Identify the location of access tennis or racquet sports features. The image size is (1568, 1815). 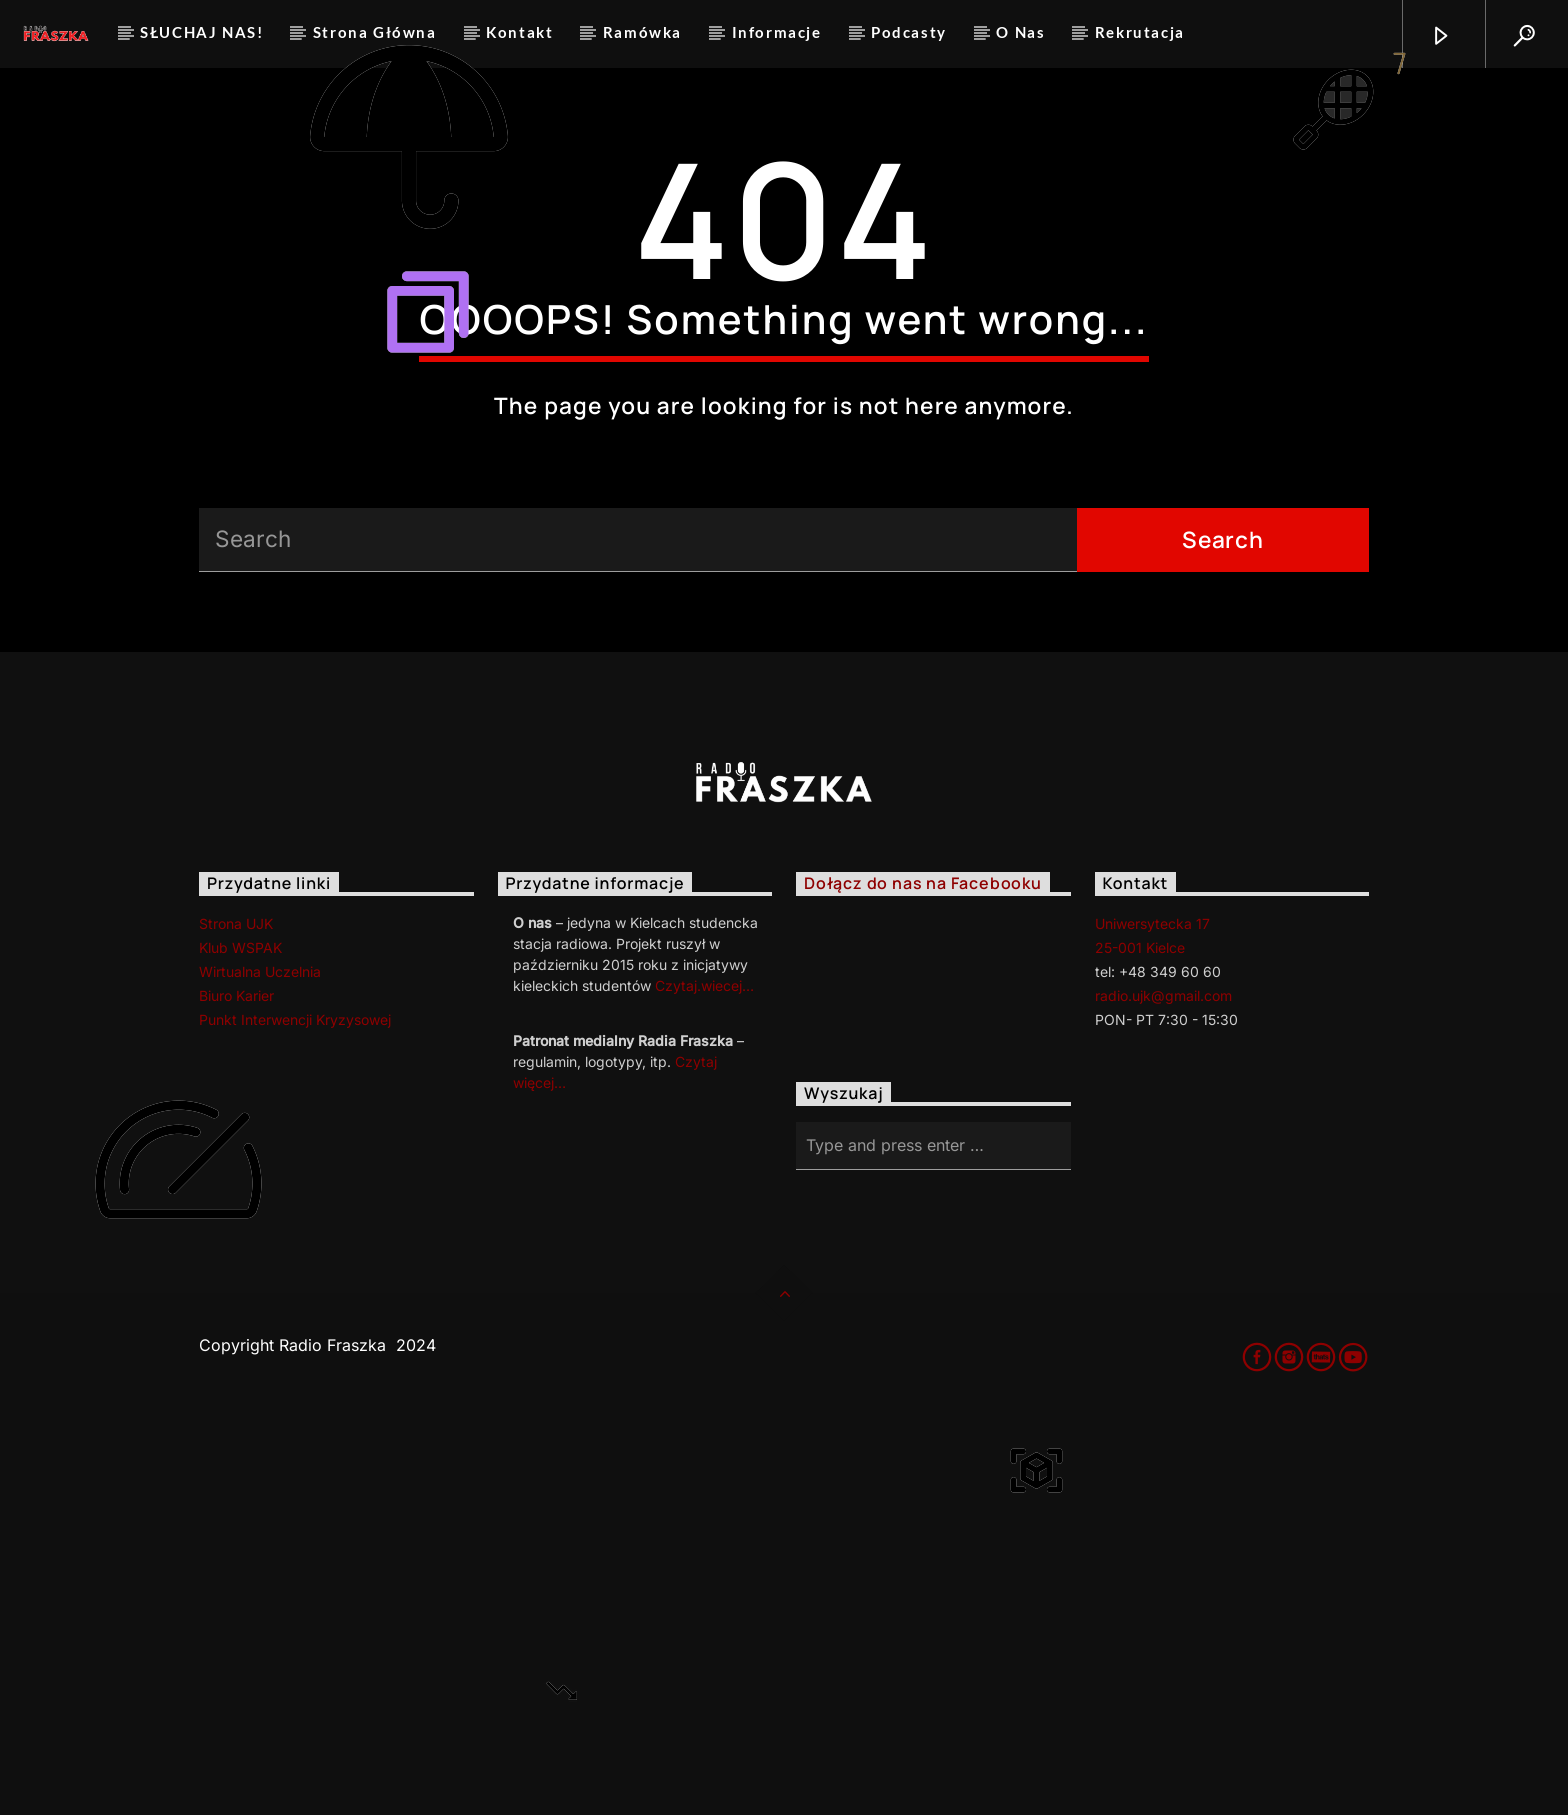
(1332, 111).